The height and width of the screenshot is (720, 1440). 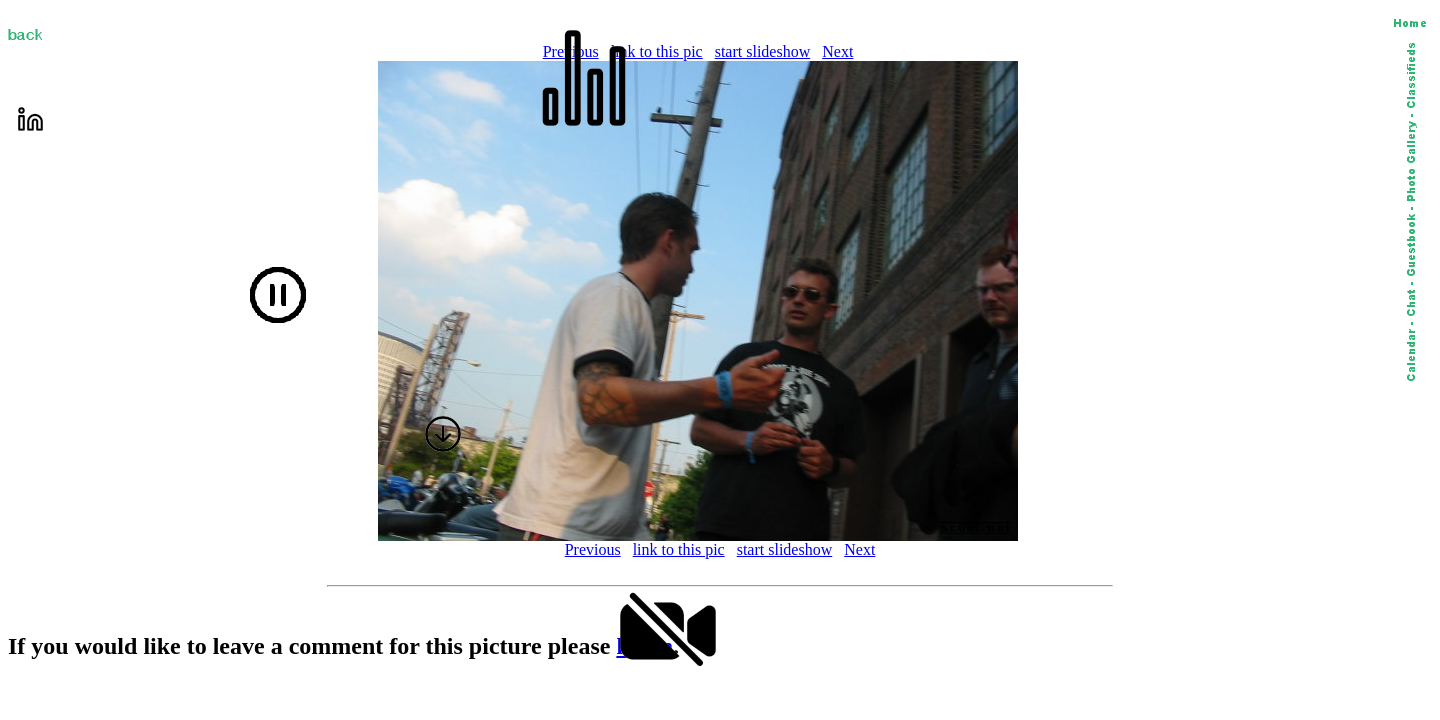 I want to click on view statistics and analytics, so click(x=584, y=78).